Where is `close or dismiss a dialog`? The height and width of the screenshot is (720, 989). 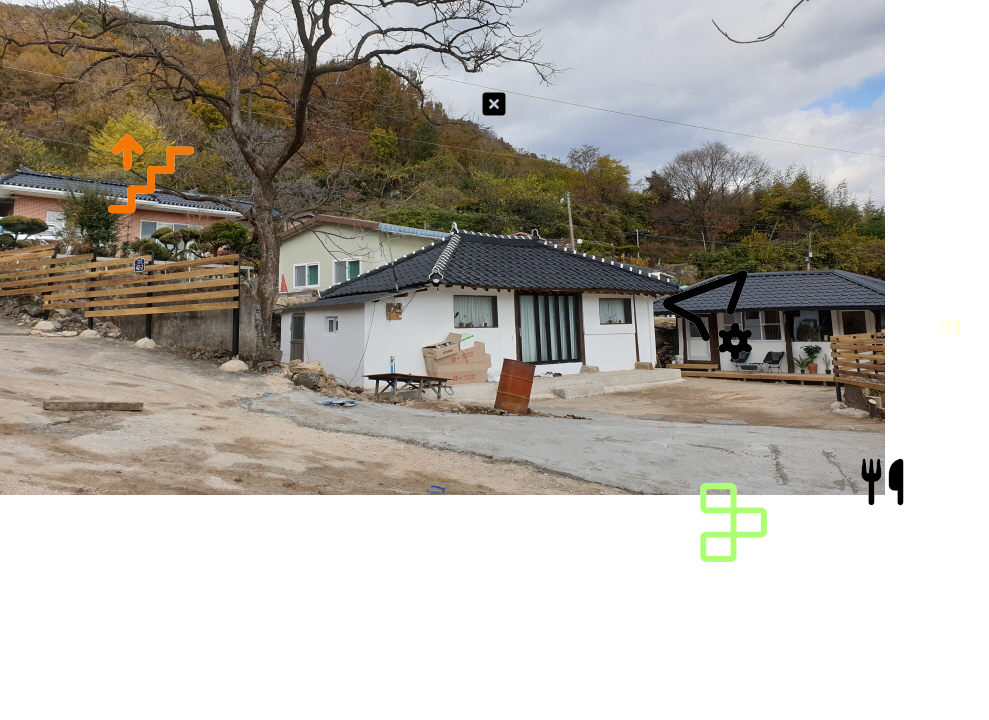 close or dismiss a dialog is located at coordinates (494, 104).